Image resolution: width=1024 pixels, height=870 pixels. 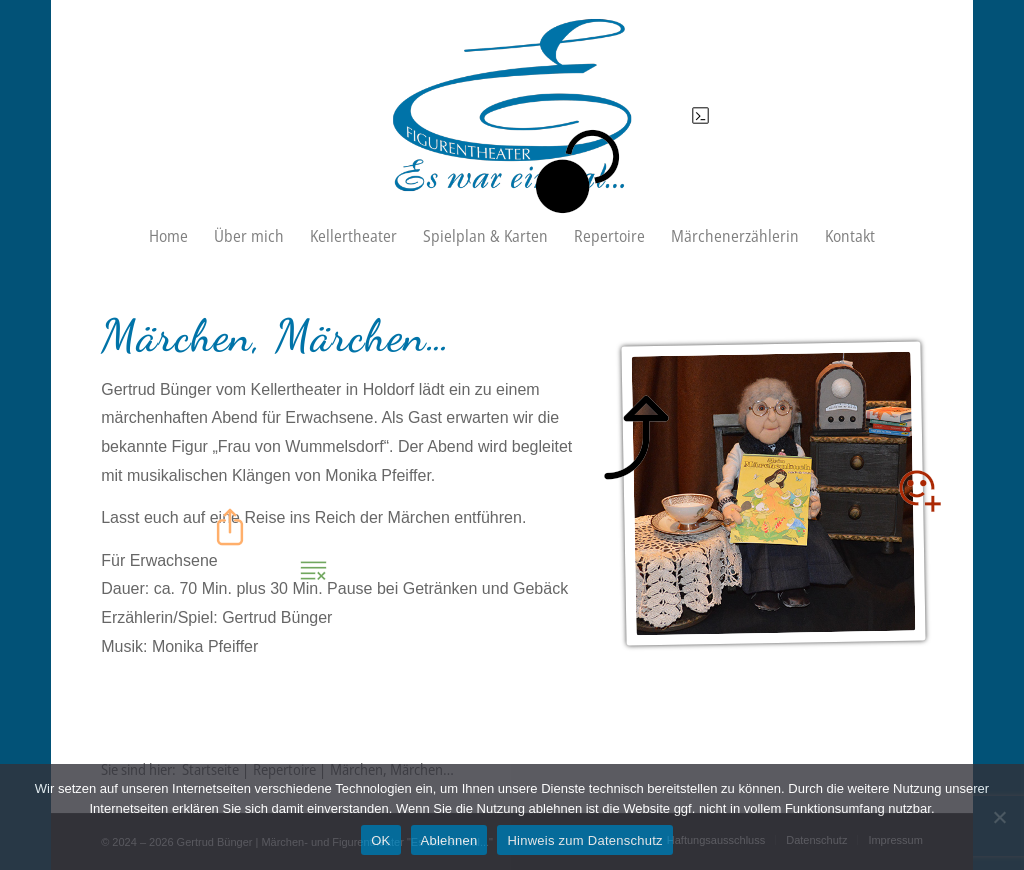 What do you see at coordinates (230, 527) in the screenshot?
I see `share content to another app or service` at bounding box center [230, 527].